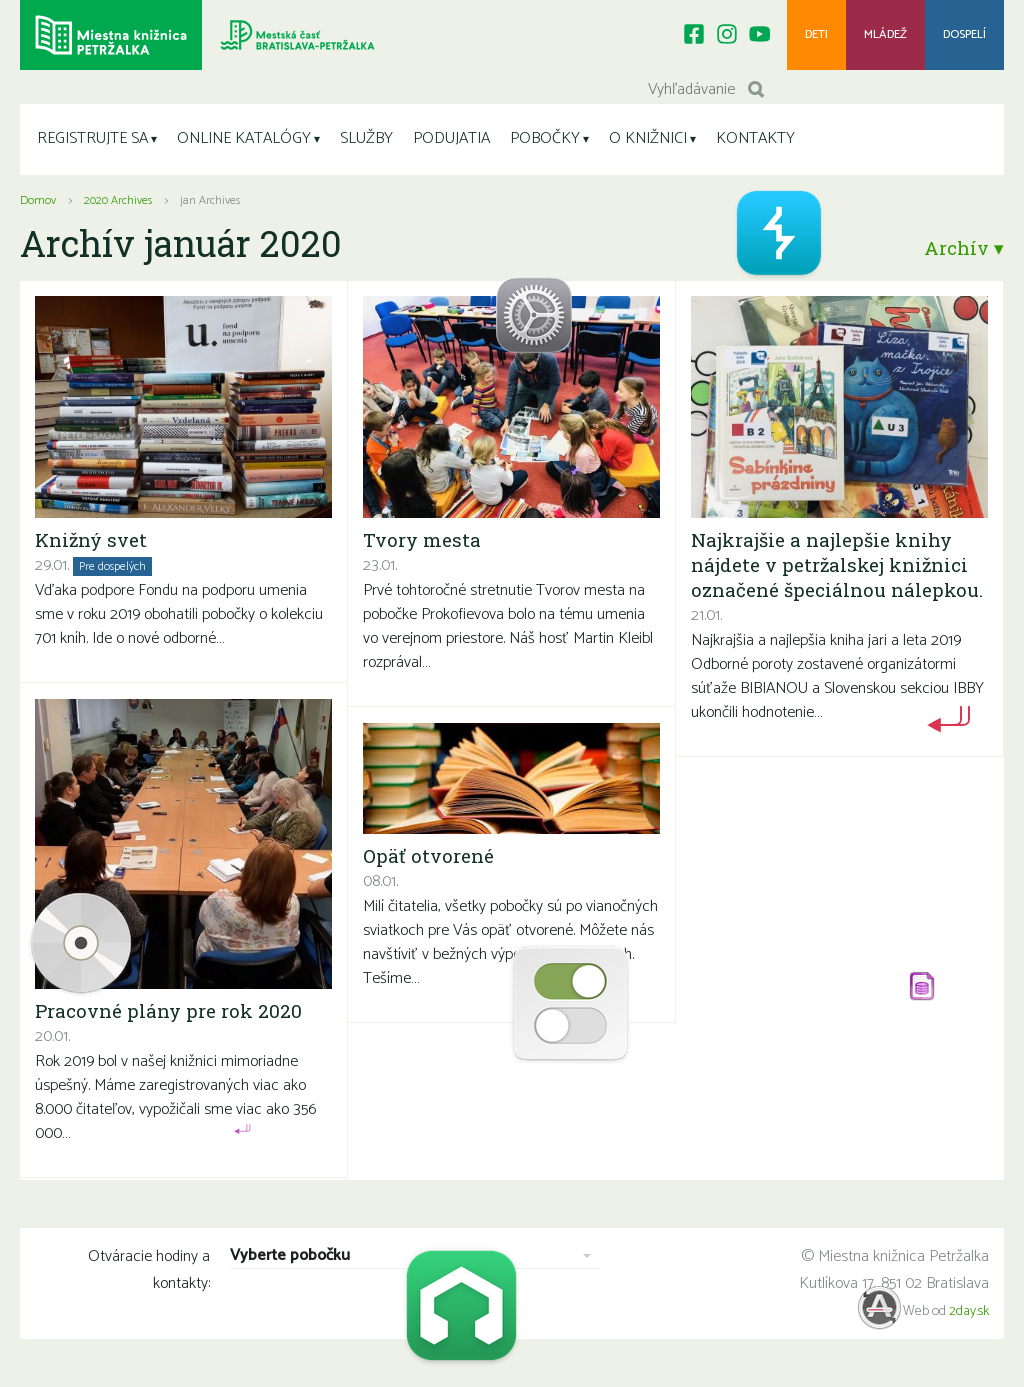 This screenshot has height=1387, width=1024. I want to click on open burp suite application, so click(779, 233).